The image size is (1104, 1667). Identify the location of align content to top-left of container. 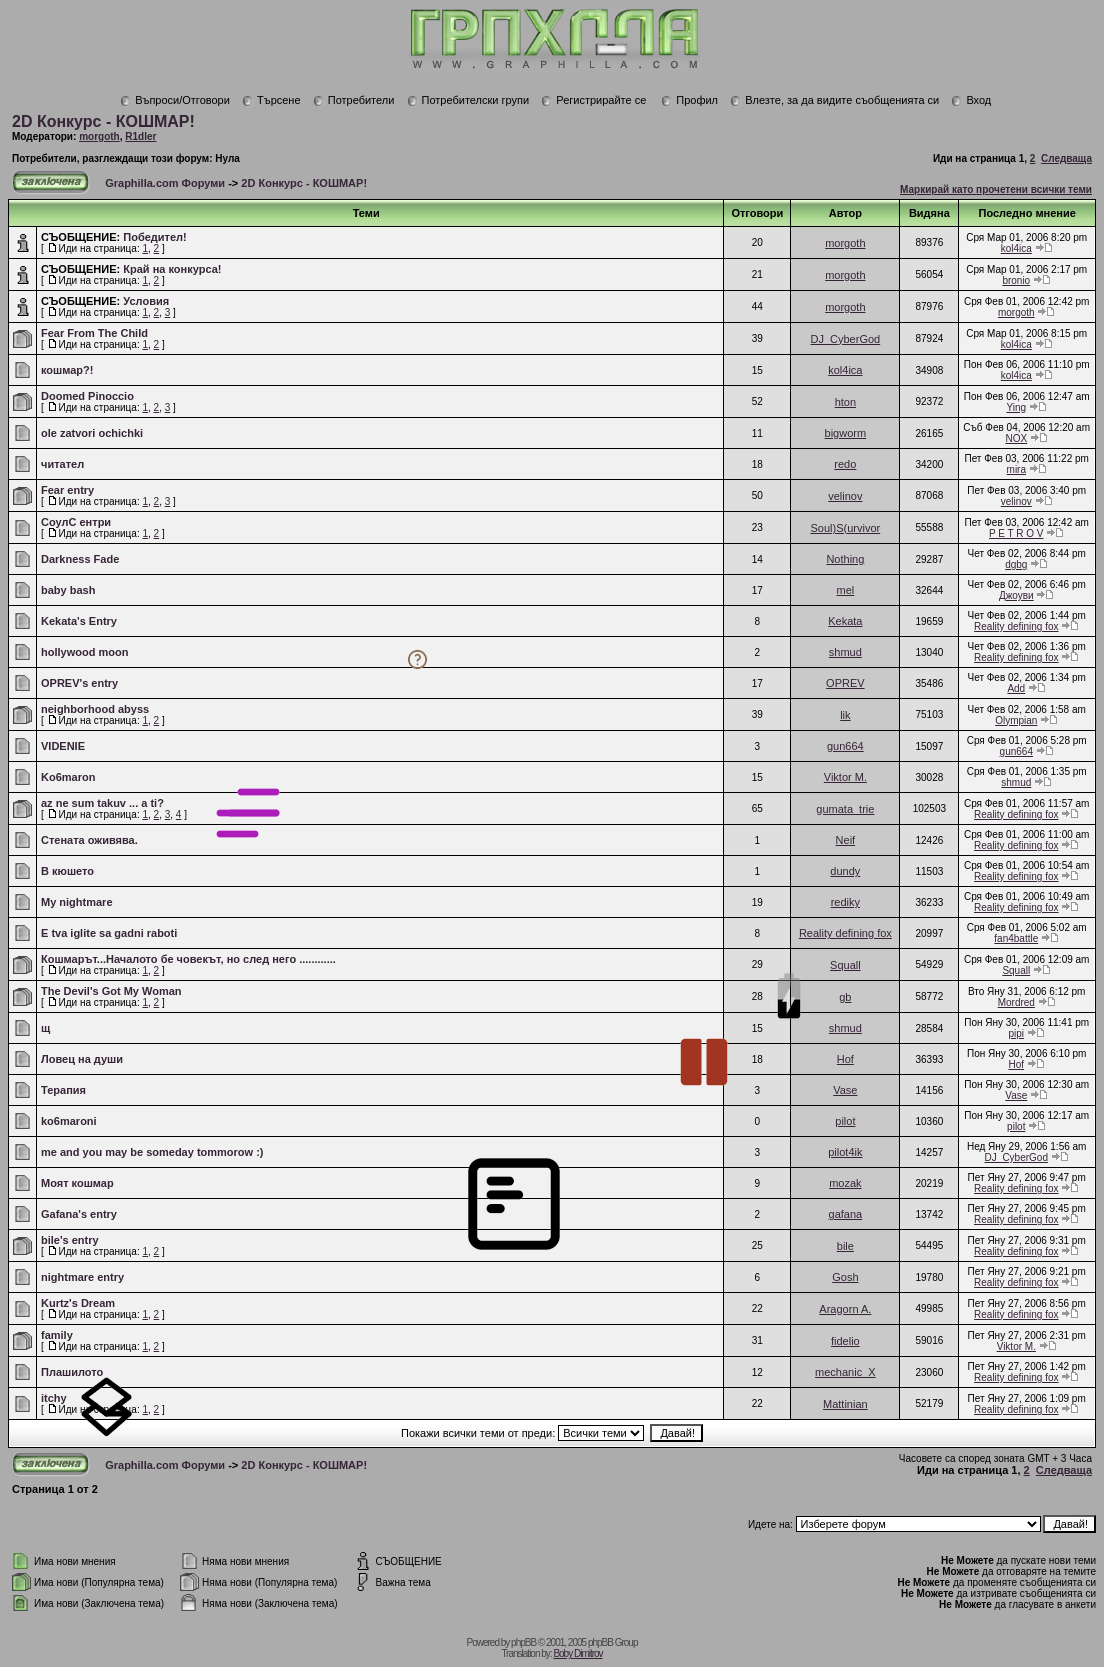
(514, 1204).